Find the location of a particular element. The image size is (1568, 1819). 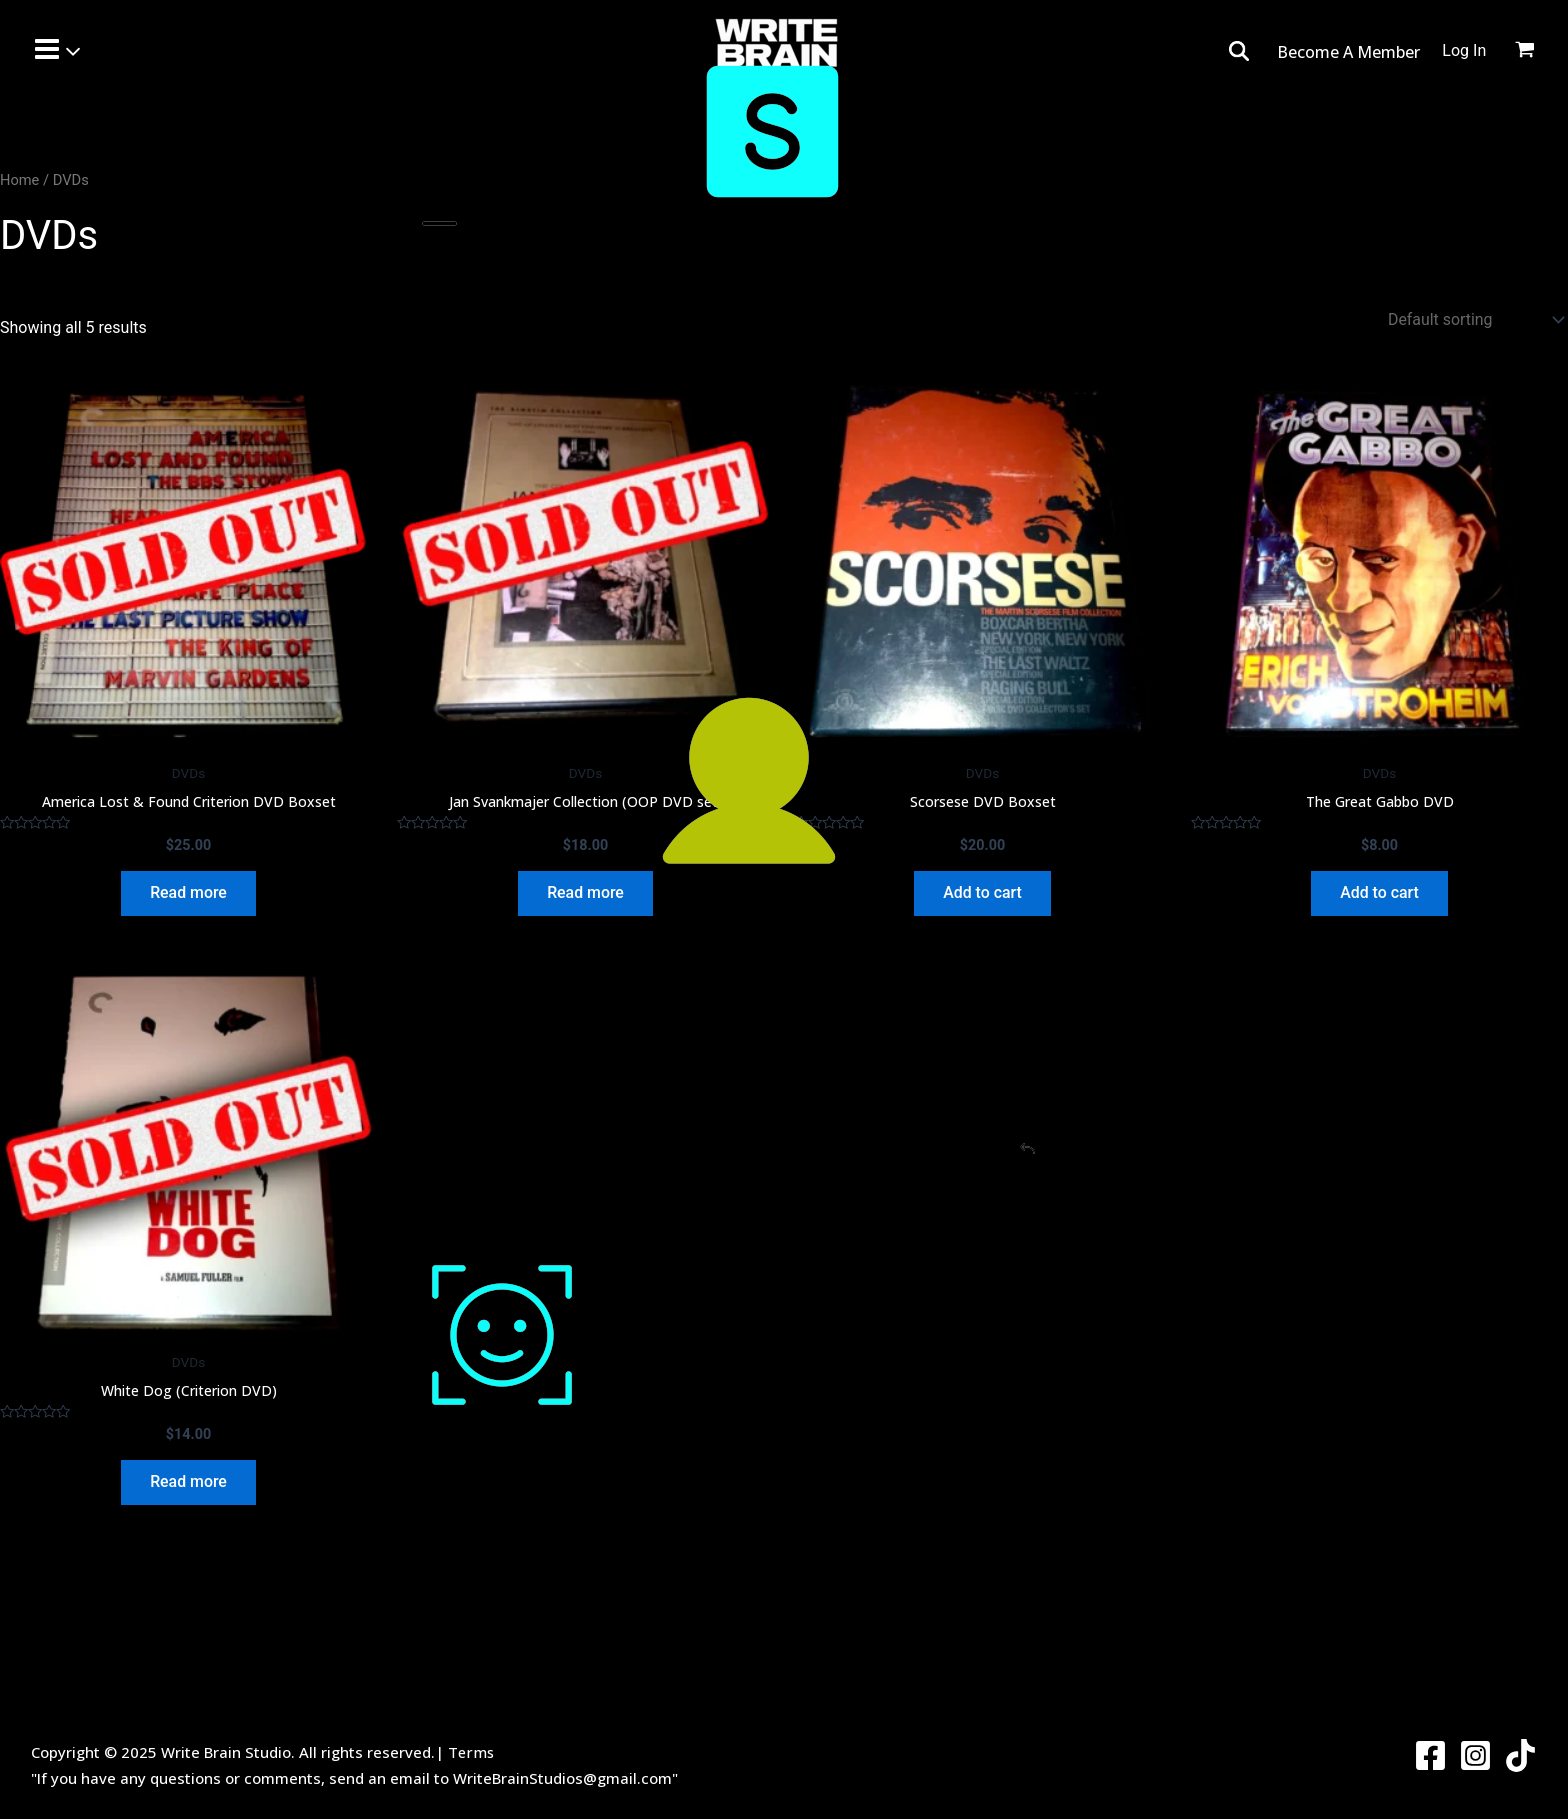

view your profile is located at coordinates (749, 784).